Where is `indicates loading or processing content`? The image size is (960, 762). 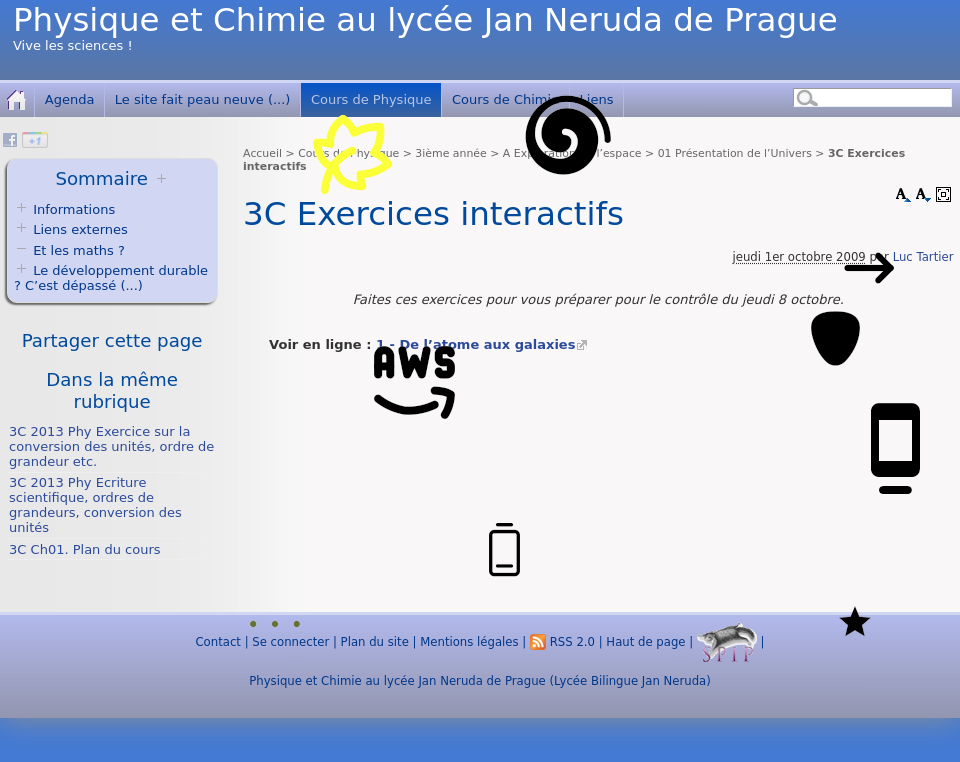 indicates loading or processing content is located at coordinates (563, 133).